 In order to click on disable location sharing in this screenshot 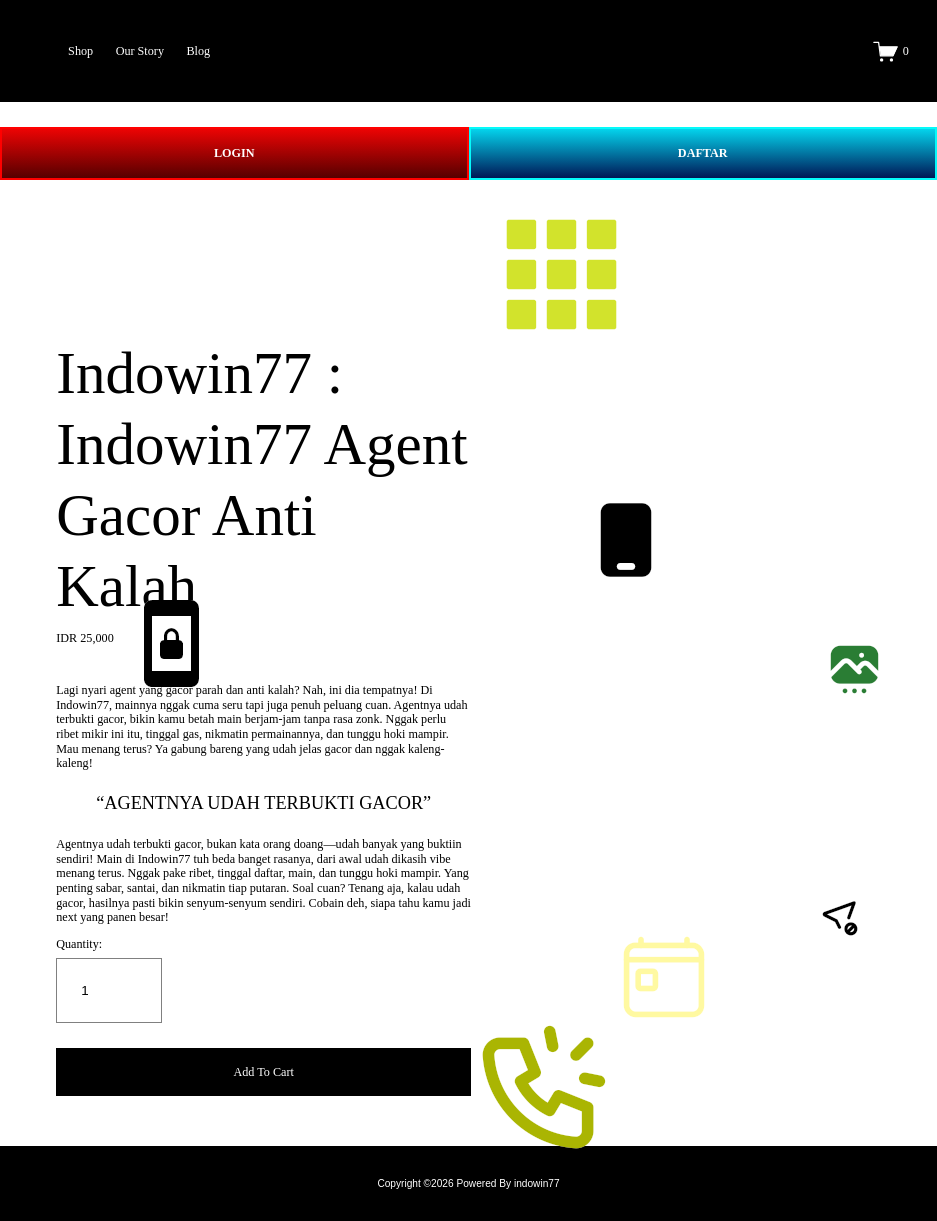, I will do `click(839, 917)`.